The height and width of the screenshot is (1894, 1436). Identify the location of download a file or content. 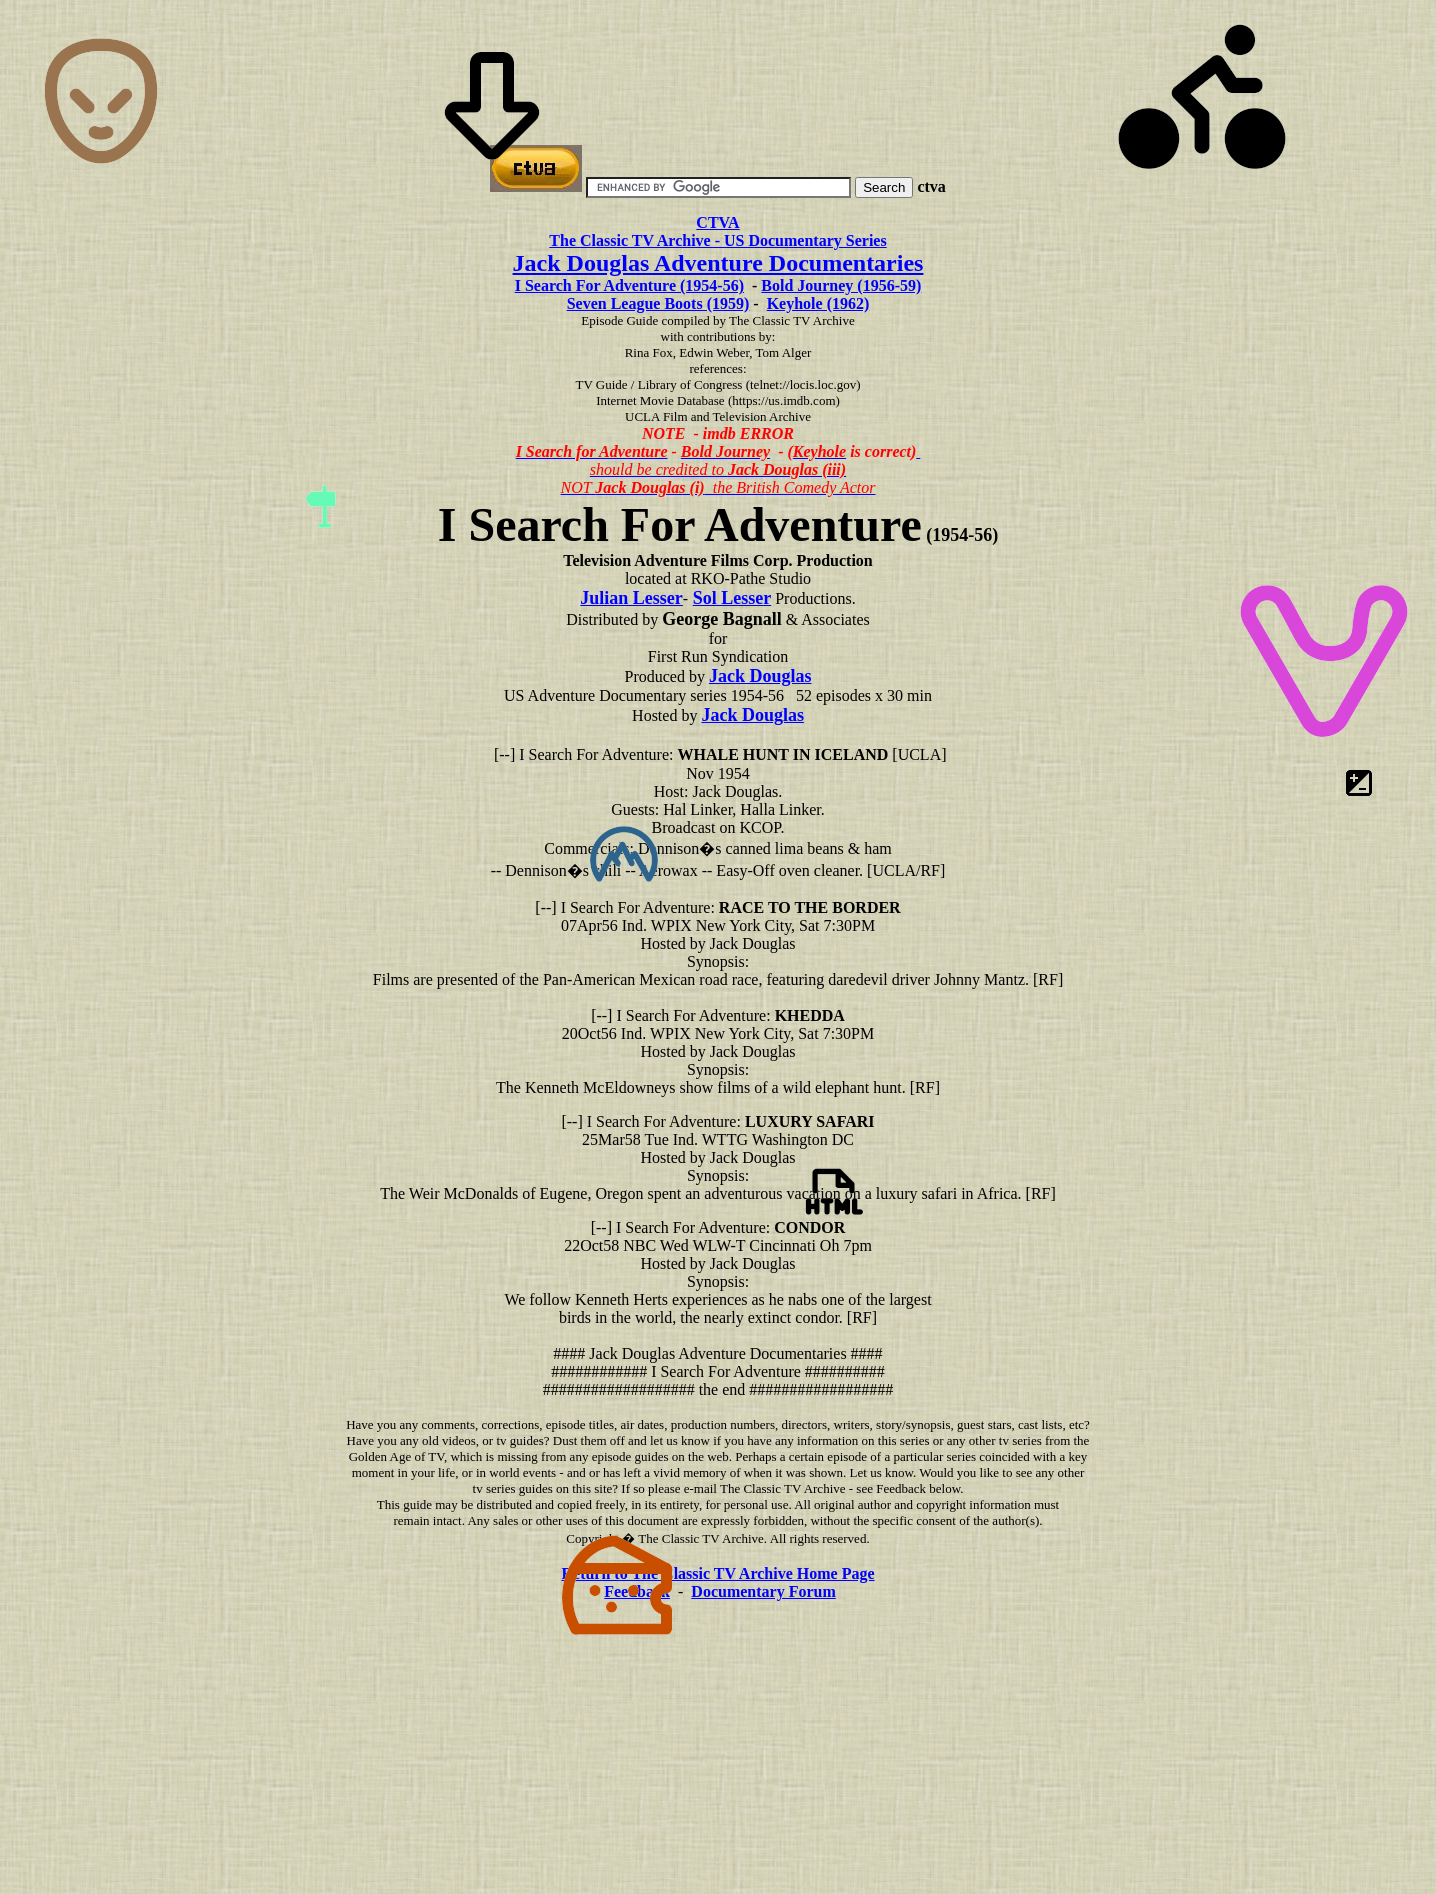
(492, 107).